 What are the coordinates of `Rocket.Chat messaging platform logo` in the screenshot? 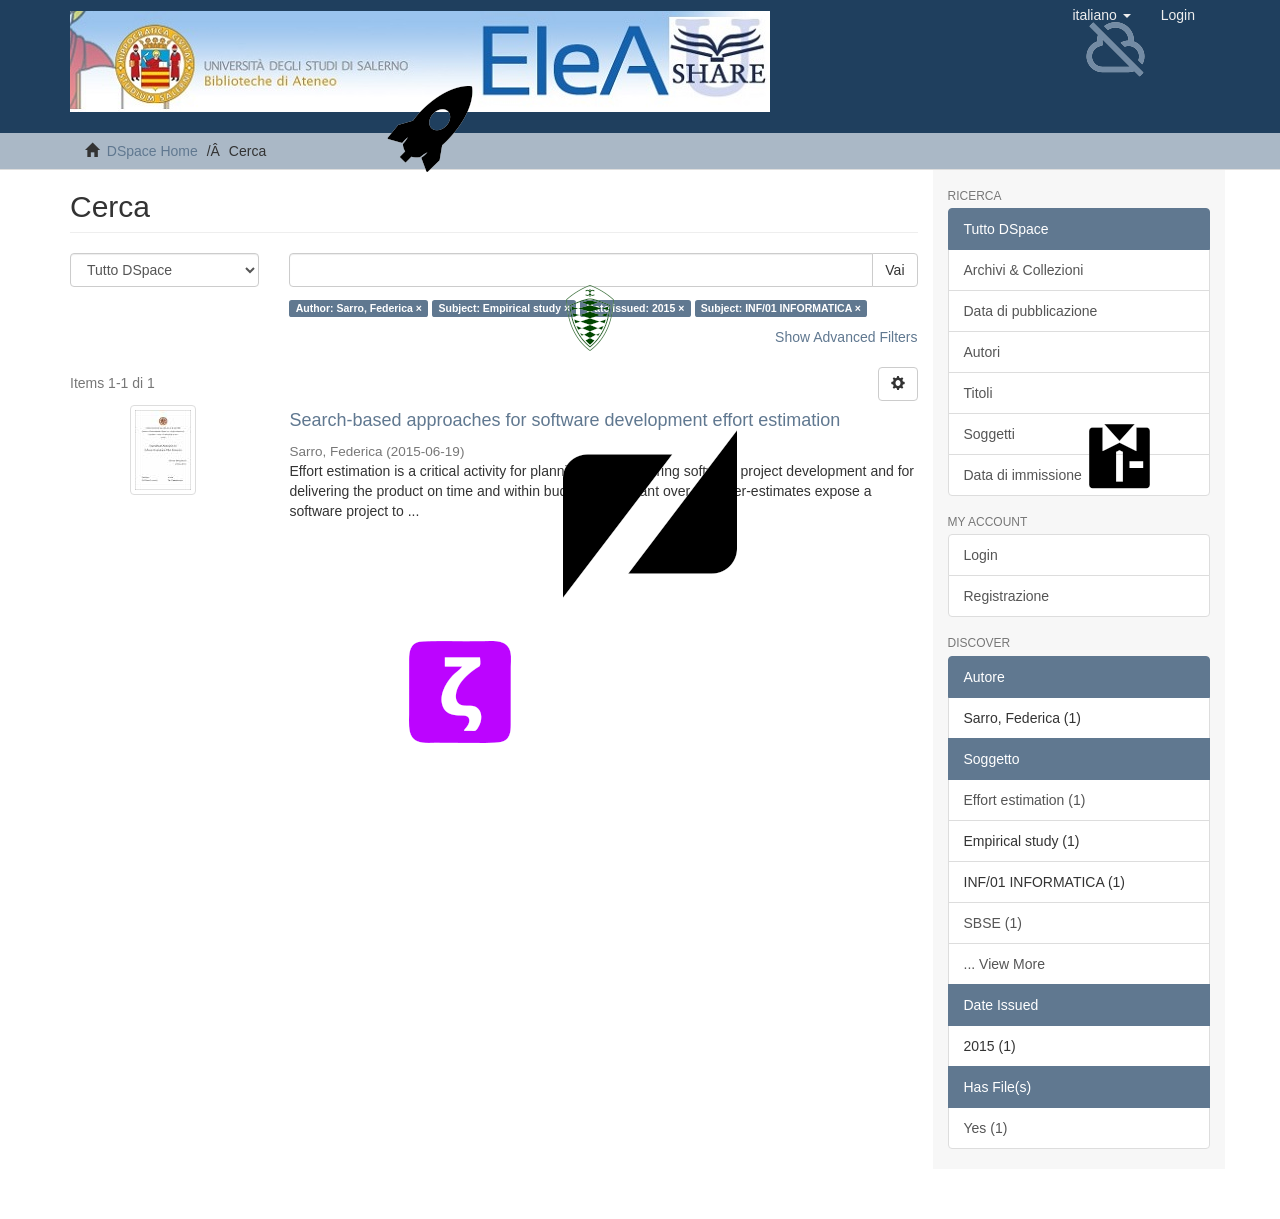 It's located at (430, 129).